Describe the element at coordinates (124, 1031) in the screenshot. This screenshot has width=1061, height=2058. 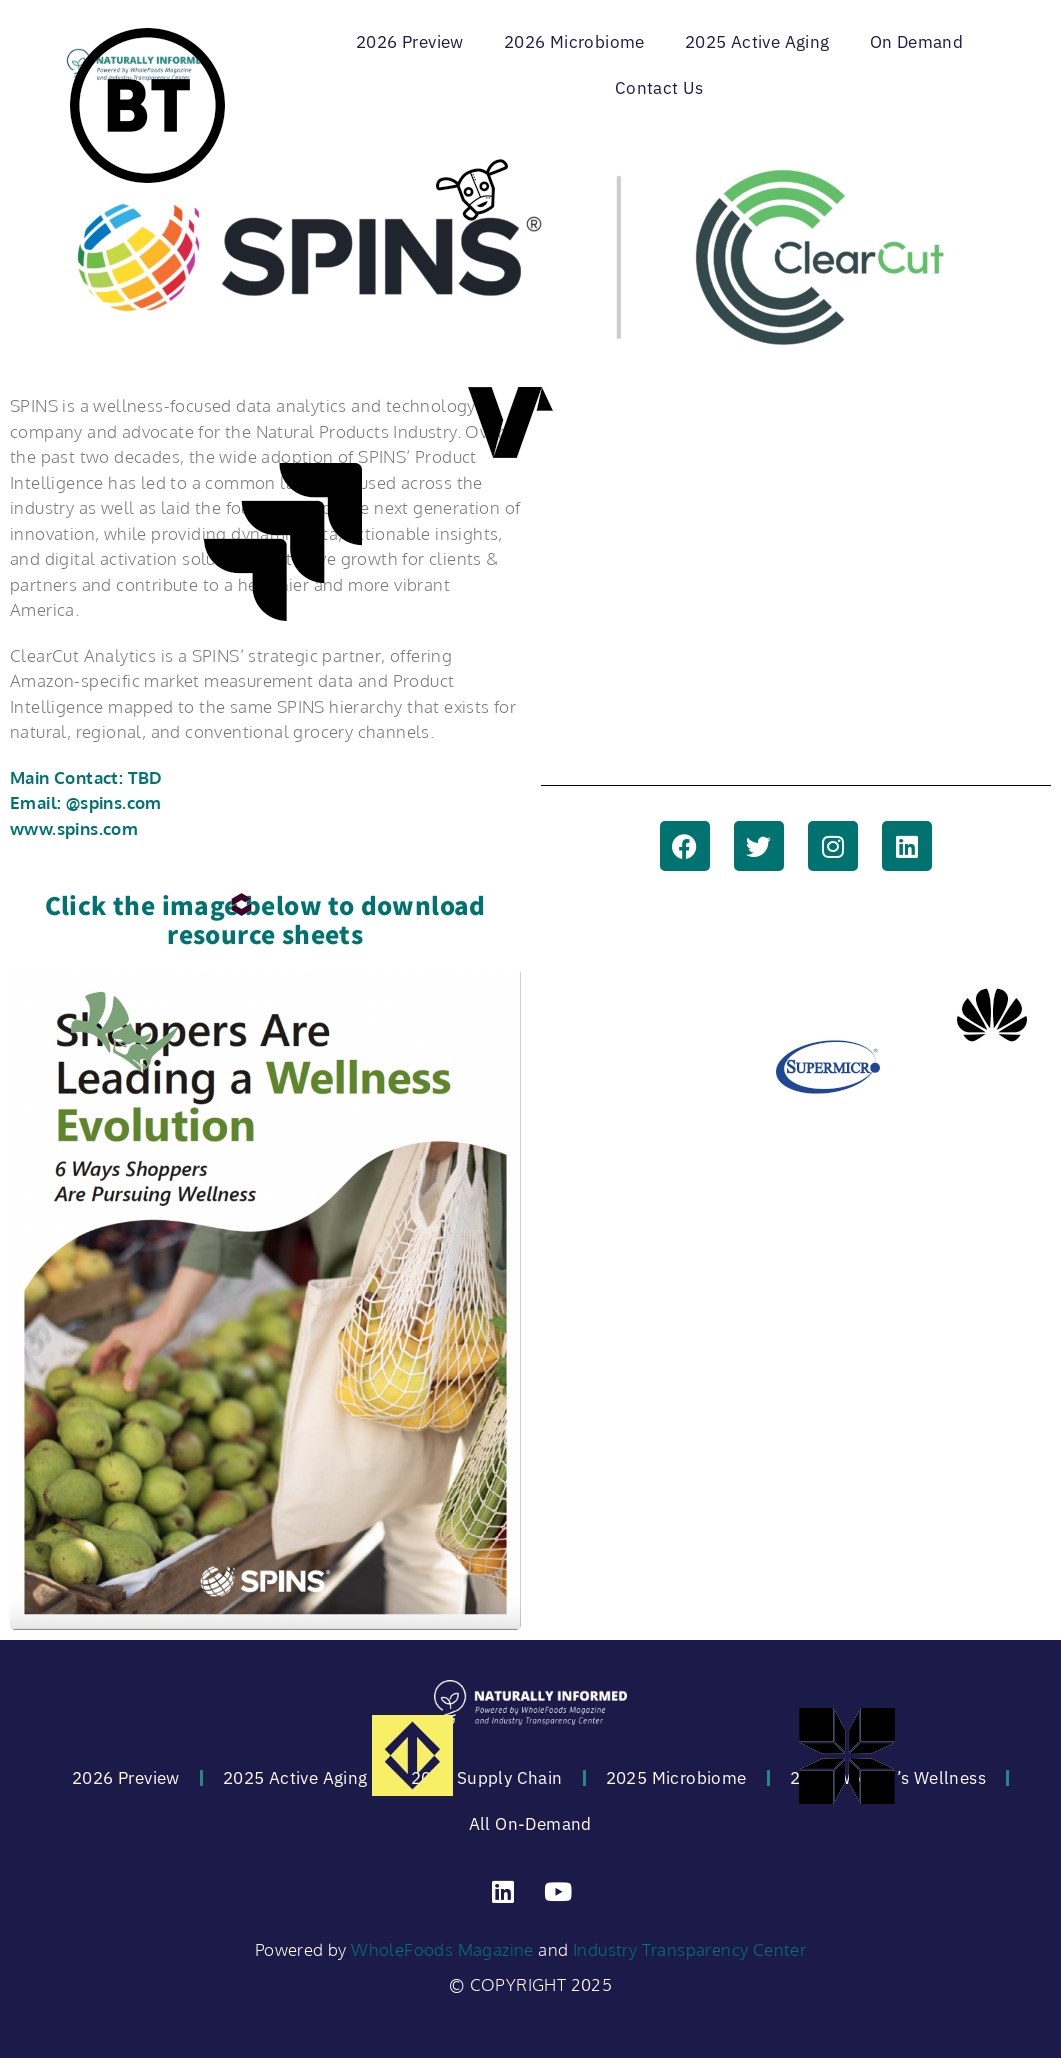
I see `open Rhinoceros 3D modeling software` at that location.